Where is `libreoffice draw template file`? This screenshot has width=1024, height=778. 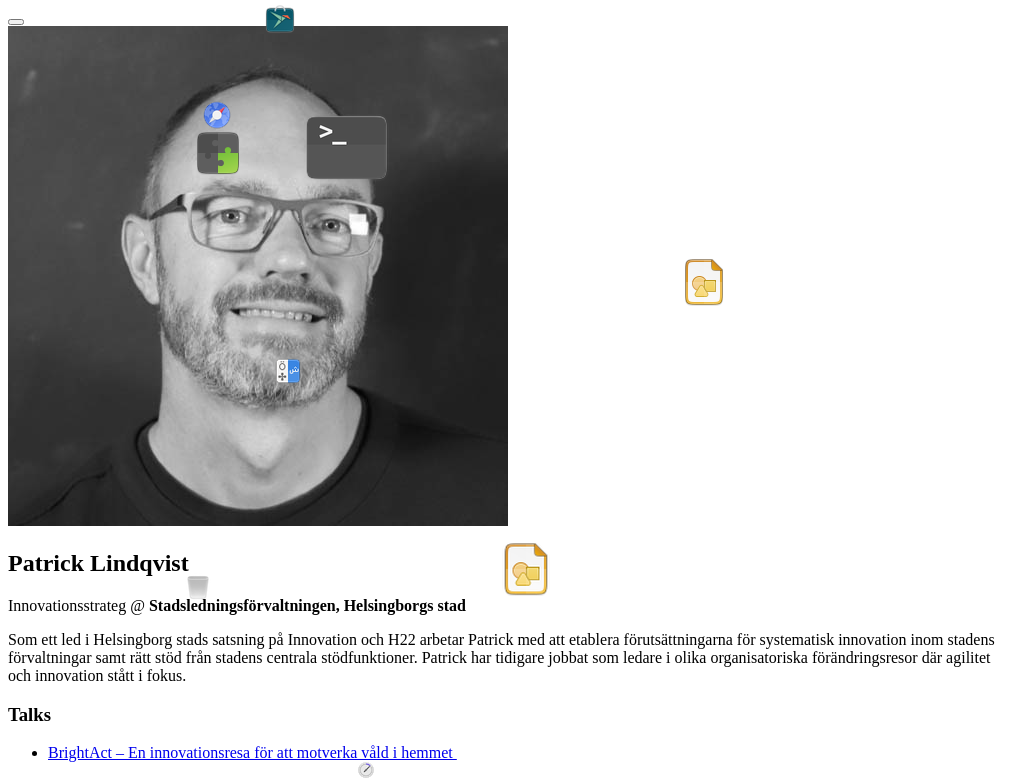
libreoffice draw template file is located at coordinates (526, 569).